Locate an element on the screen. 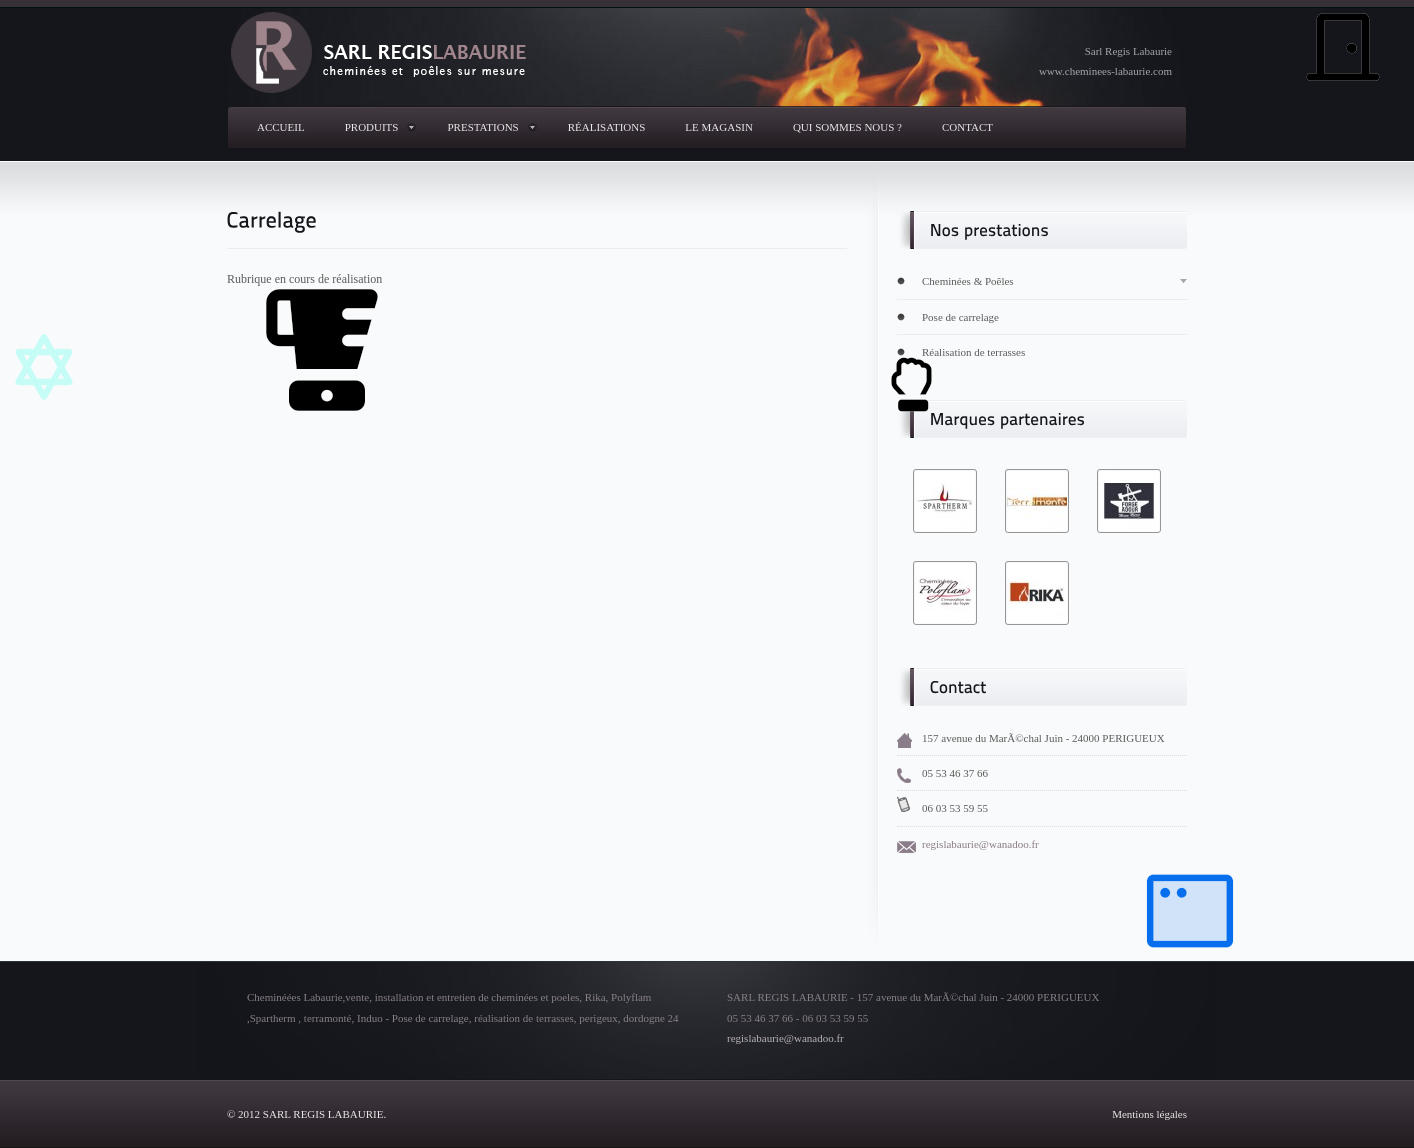  exit or log out of the application is located at coordinates (1343, 47).